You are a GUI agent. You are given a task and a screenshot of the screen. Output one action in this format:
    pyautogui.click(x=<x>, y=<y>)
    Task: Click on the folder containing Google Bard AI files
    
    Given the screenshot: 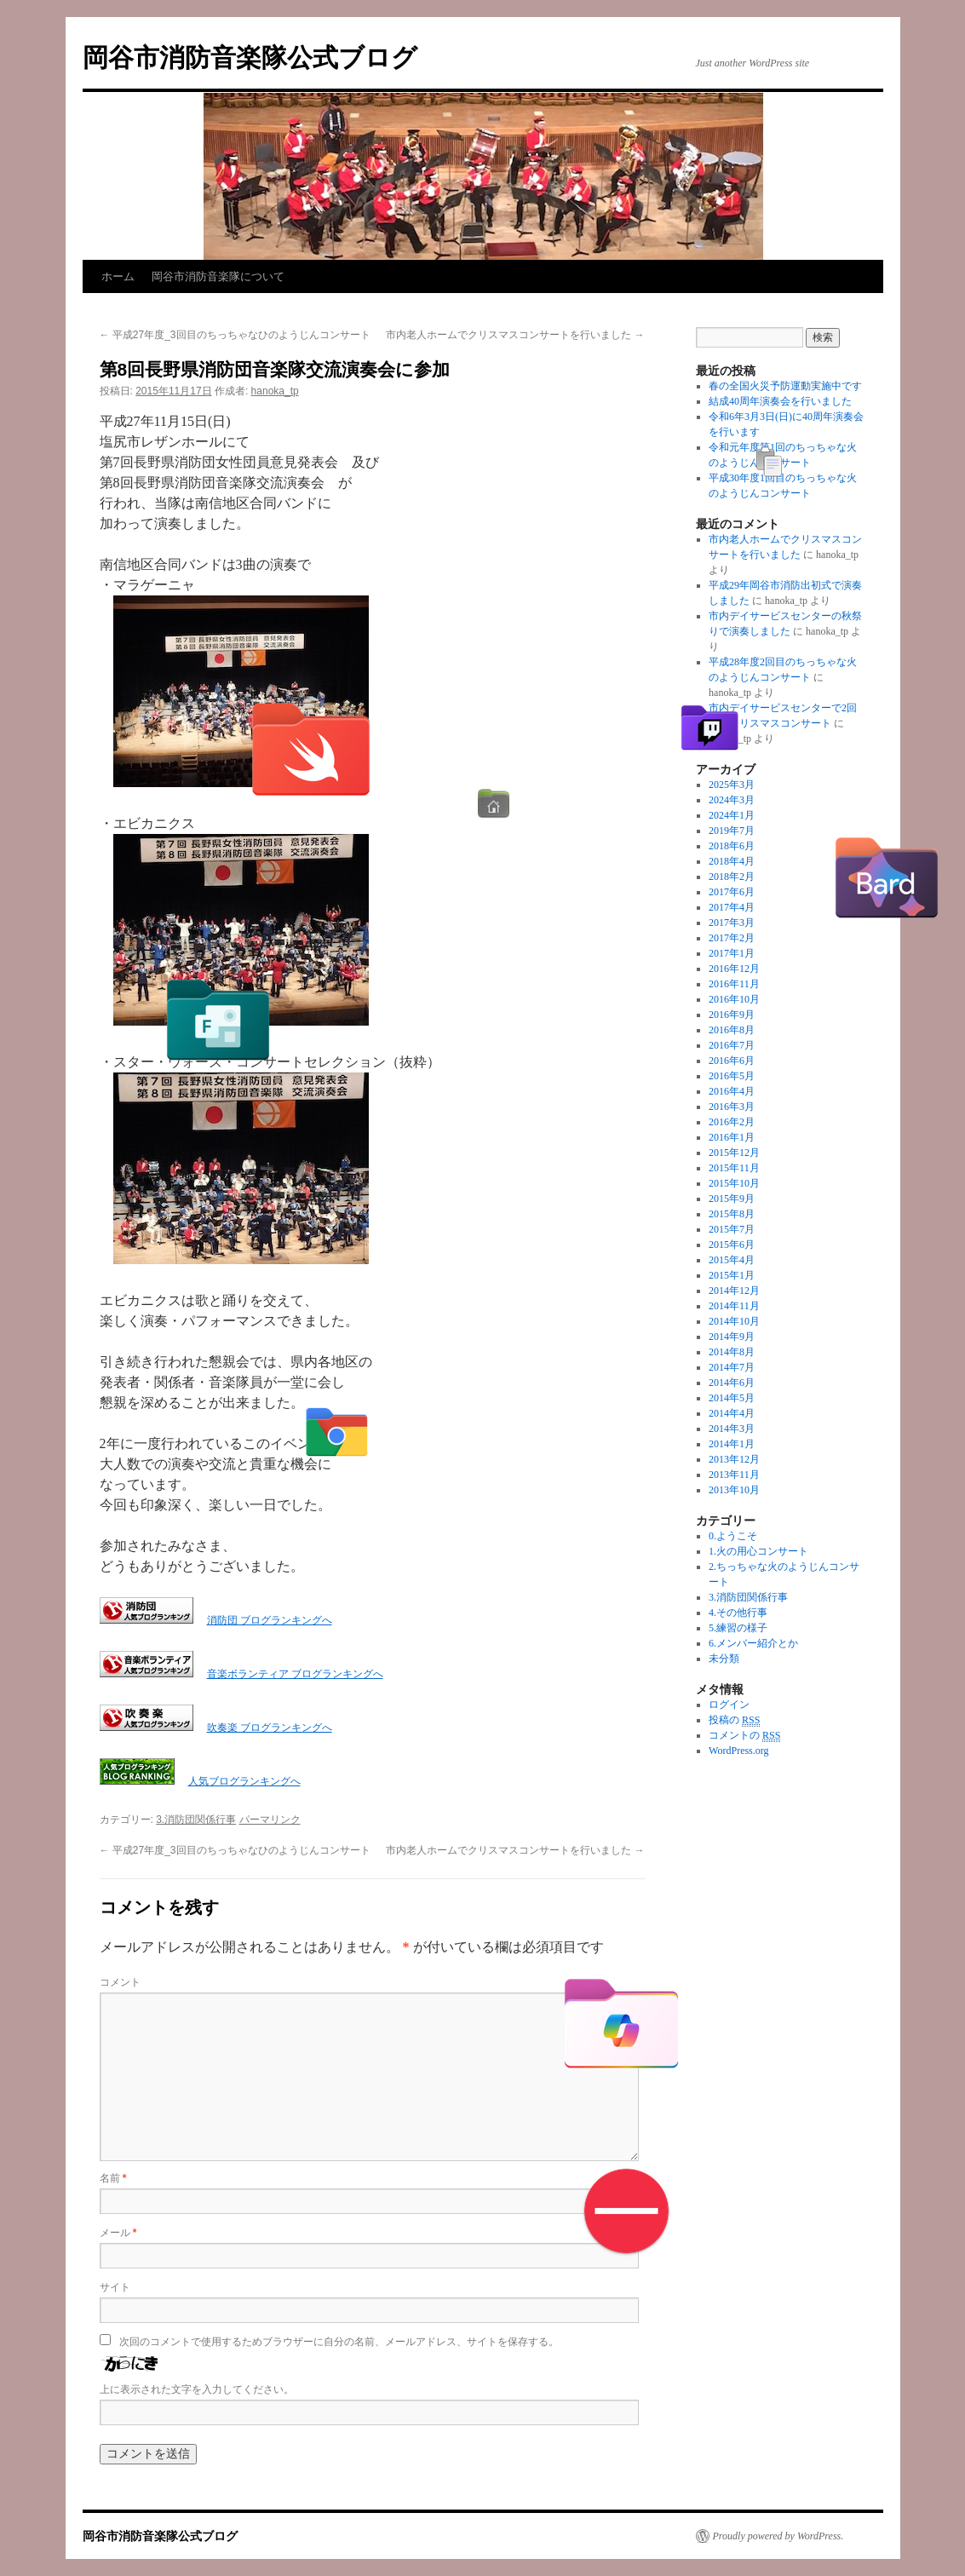 What is the action you would take?
    pyautogui.click(x=886, y=880)
    